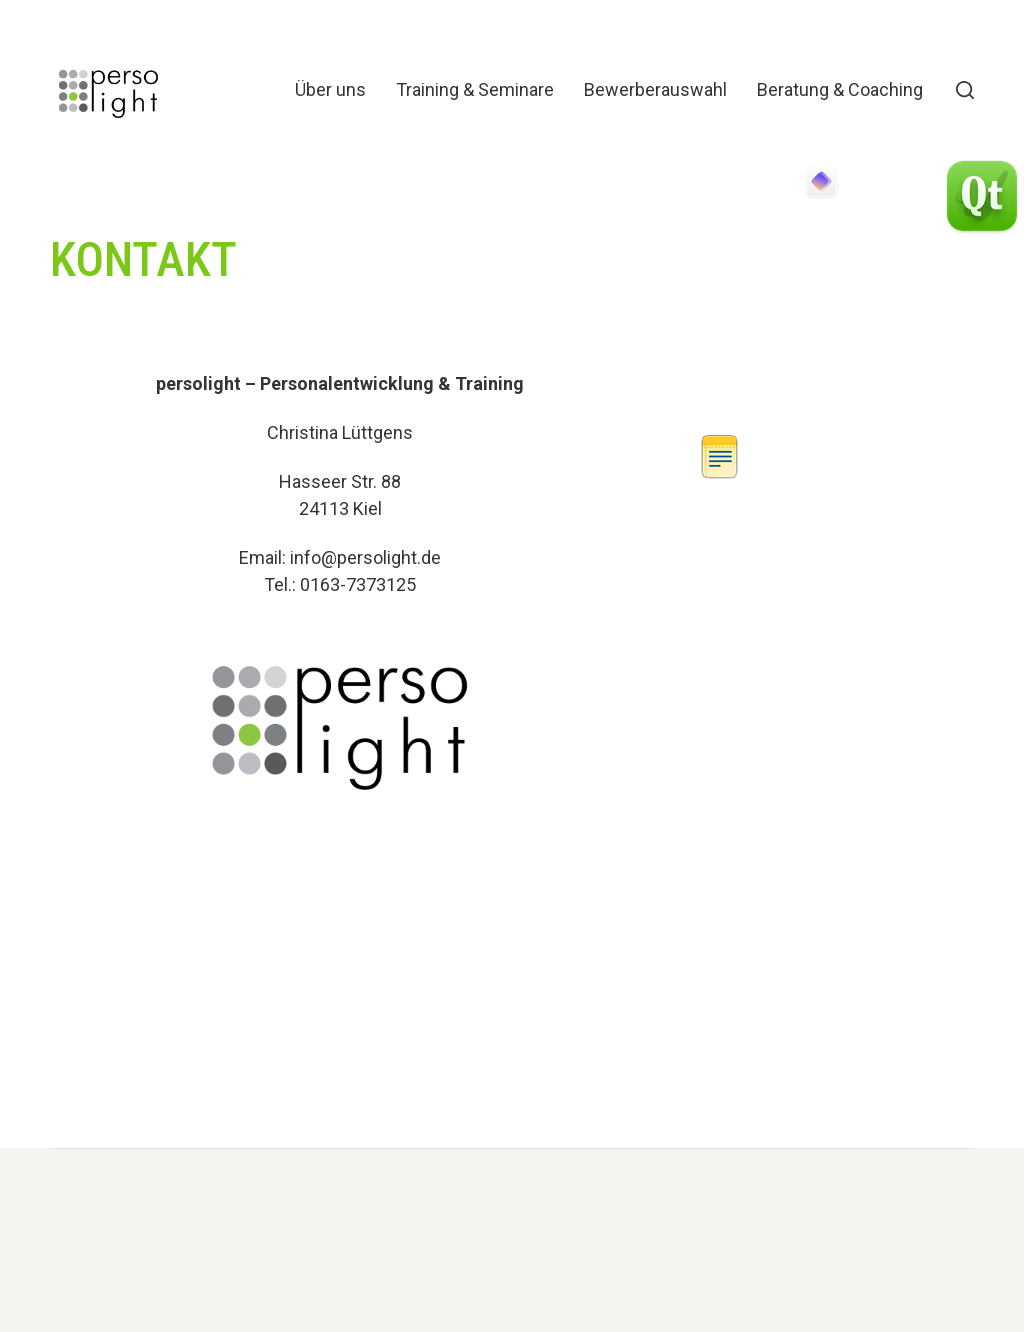  Describe the element at coordinates (982, 196) in the screenshot. I see `open Qt Designer application` at that location.